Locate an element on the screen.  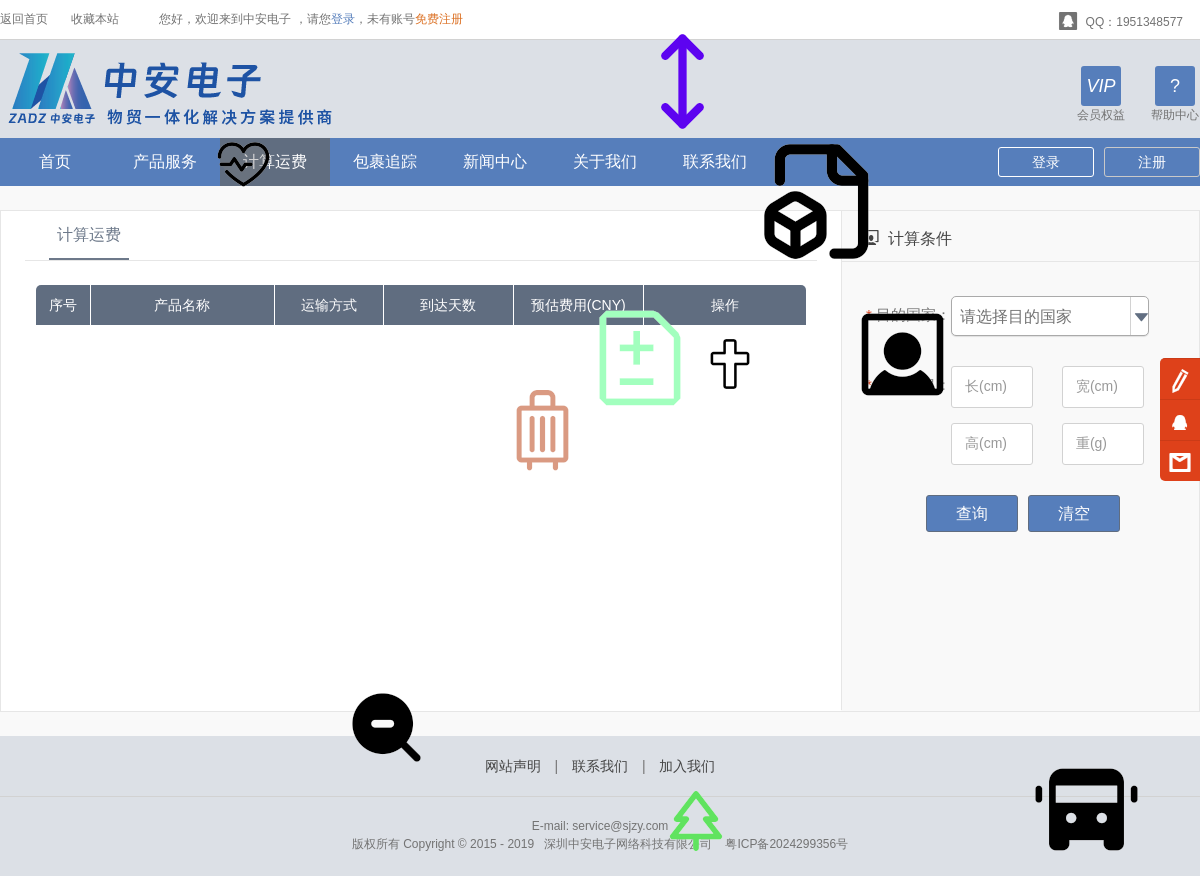
indicates parks or nature areas on a map is located at coordinates (696, 821).